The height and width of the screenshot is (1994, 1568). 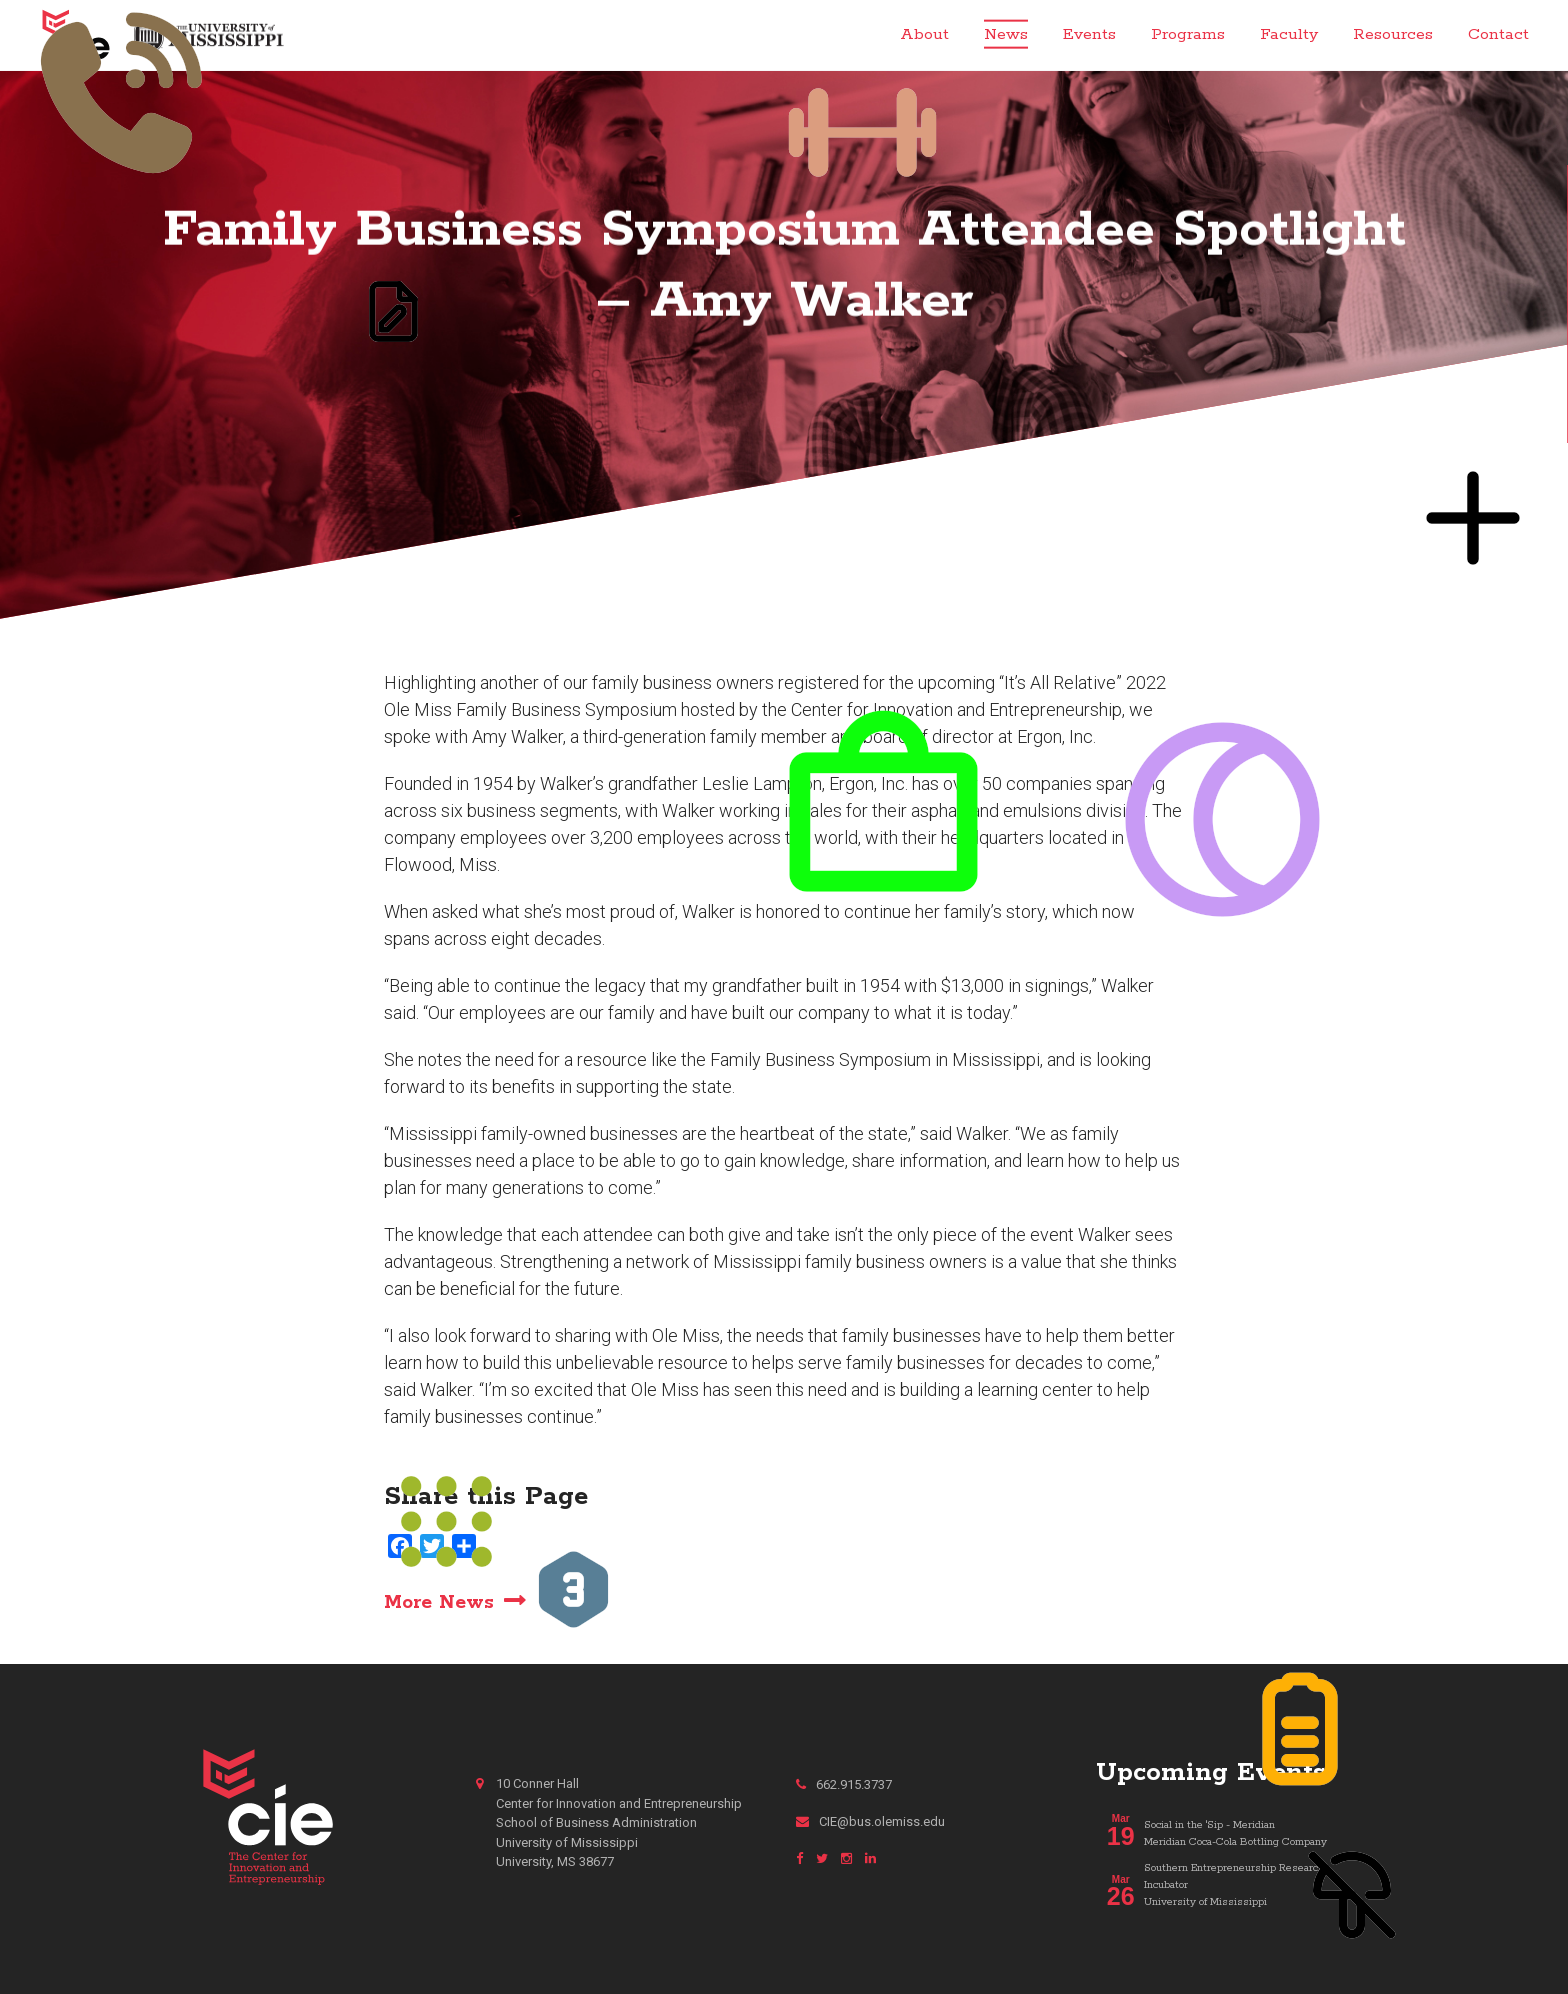 I want to click on open app drawer or launcher, so click(x=446, y=1521).